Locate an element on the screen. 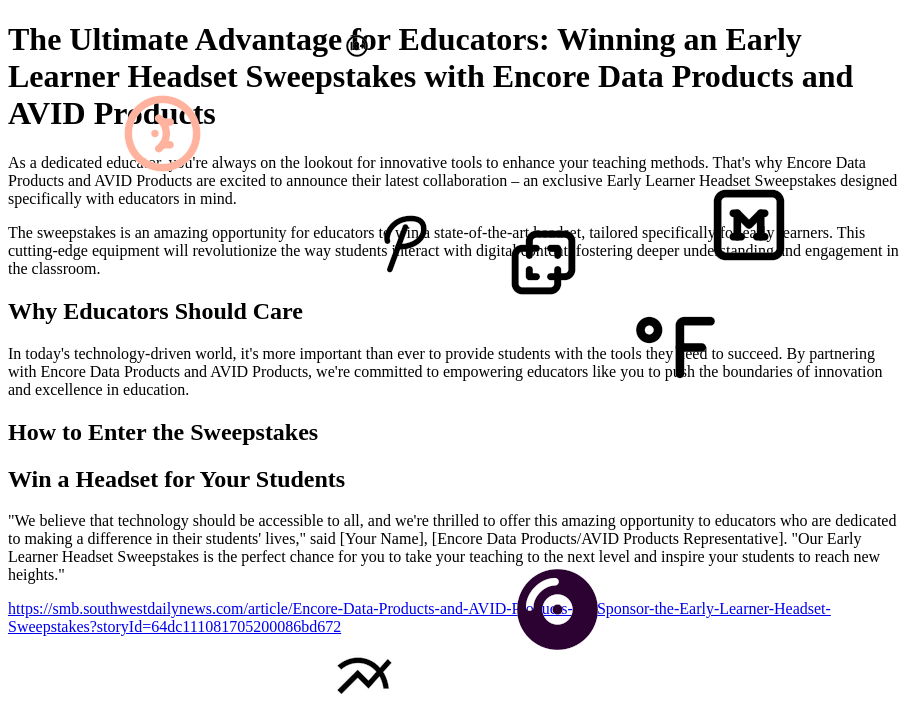 The width and height of the screenshot is (910, 720). access music or audio library is located at coordinates (557, 609).